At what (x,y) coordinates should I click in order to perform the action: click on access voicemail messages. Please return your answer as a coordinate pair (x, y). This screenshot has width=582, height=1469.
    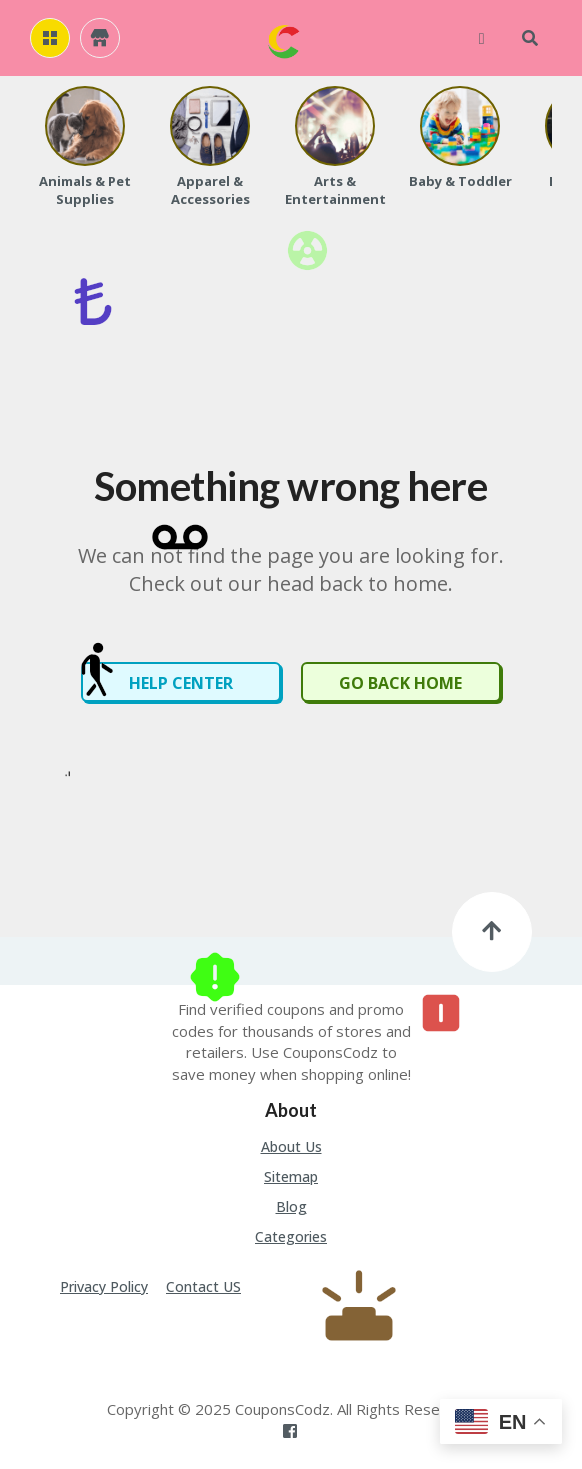
    Looking at the image, I should click on (180, 537).